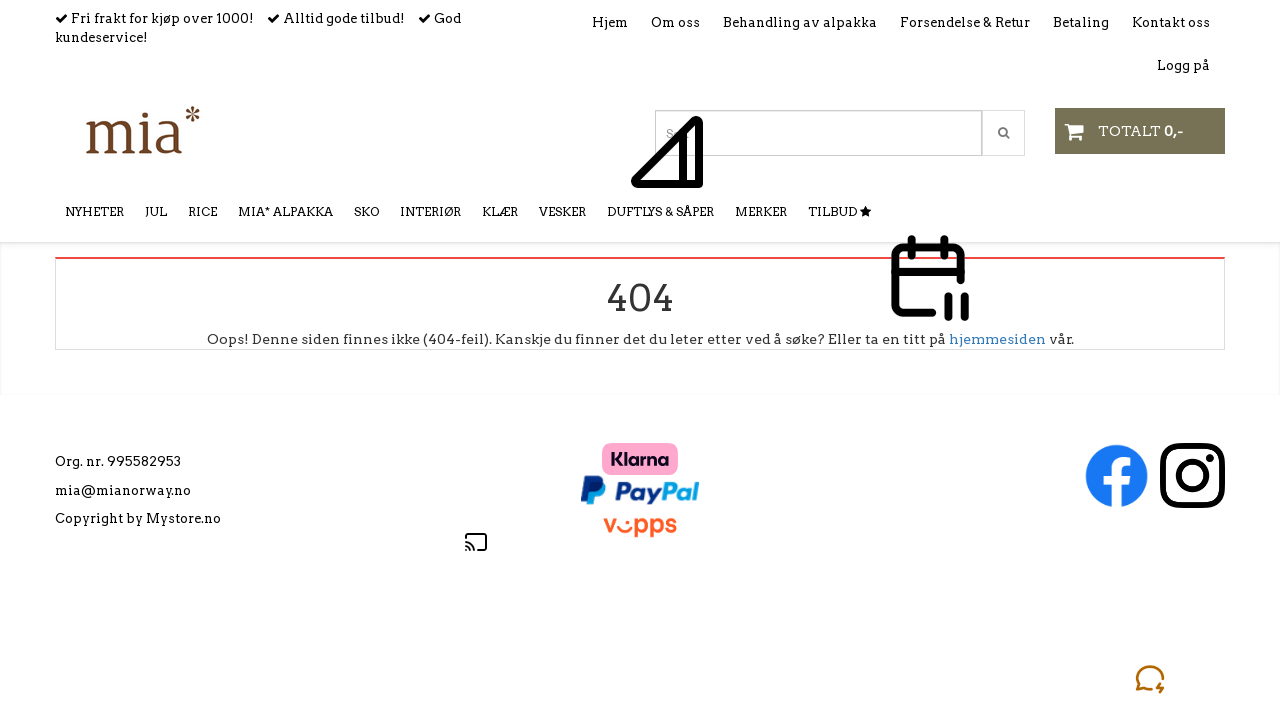 This screenshot has height=720, width=1280. What do you see at coordinates (1150, 678) in the screenshot?
I see `send a quick or instant message` at bounding box center [1150, 678].